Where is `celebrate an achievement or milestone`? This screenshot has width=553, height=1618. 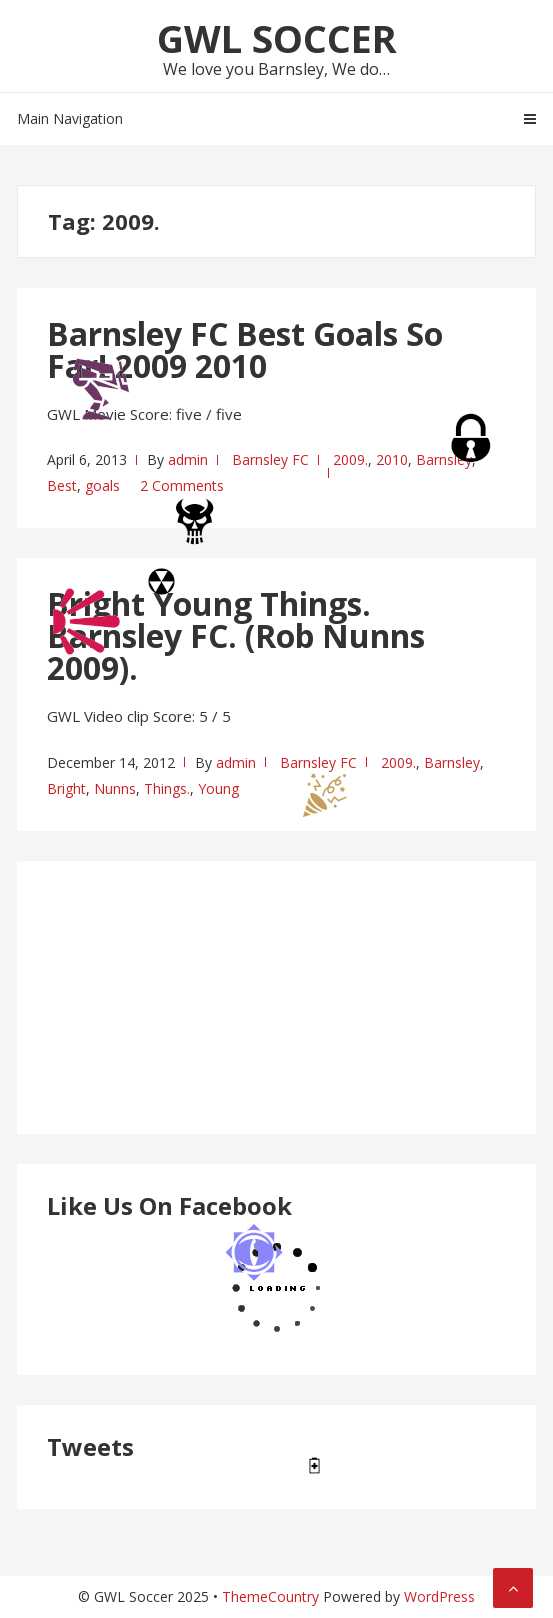
celebrate an achievement or milestone is located at coordinates (324, 795).